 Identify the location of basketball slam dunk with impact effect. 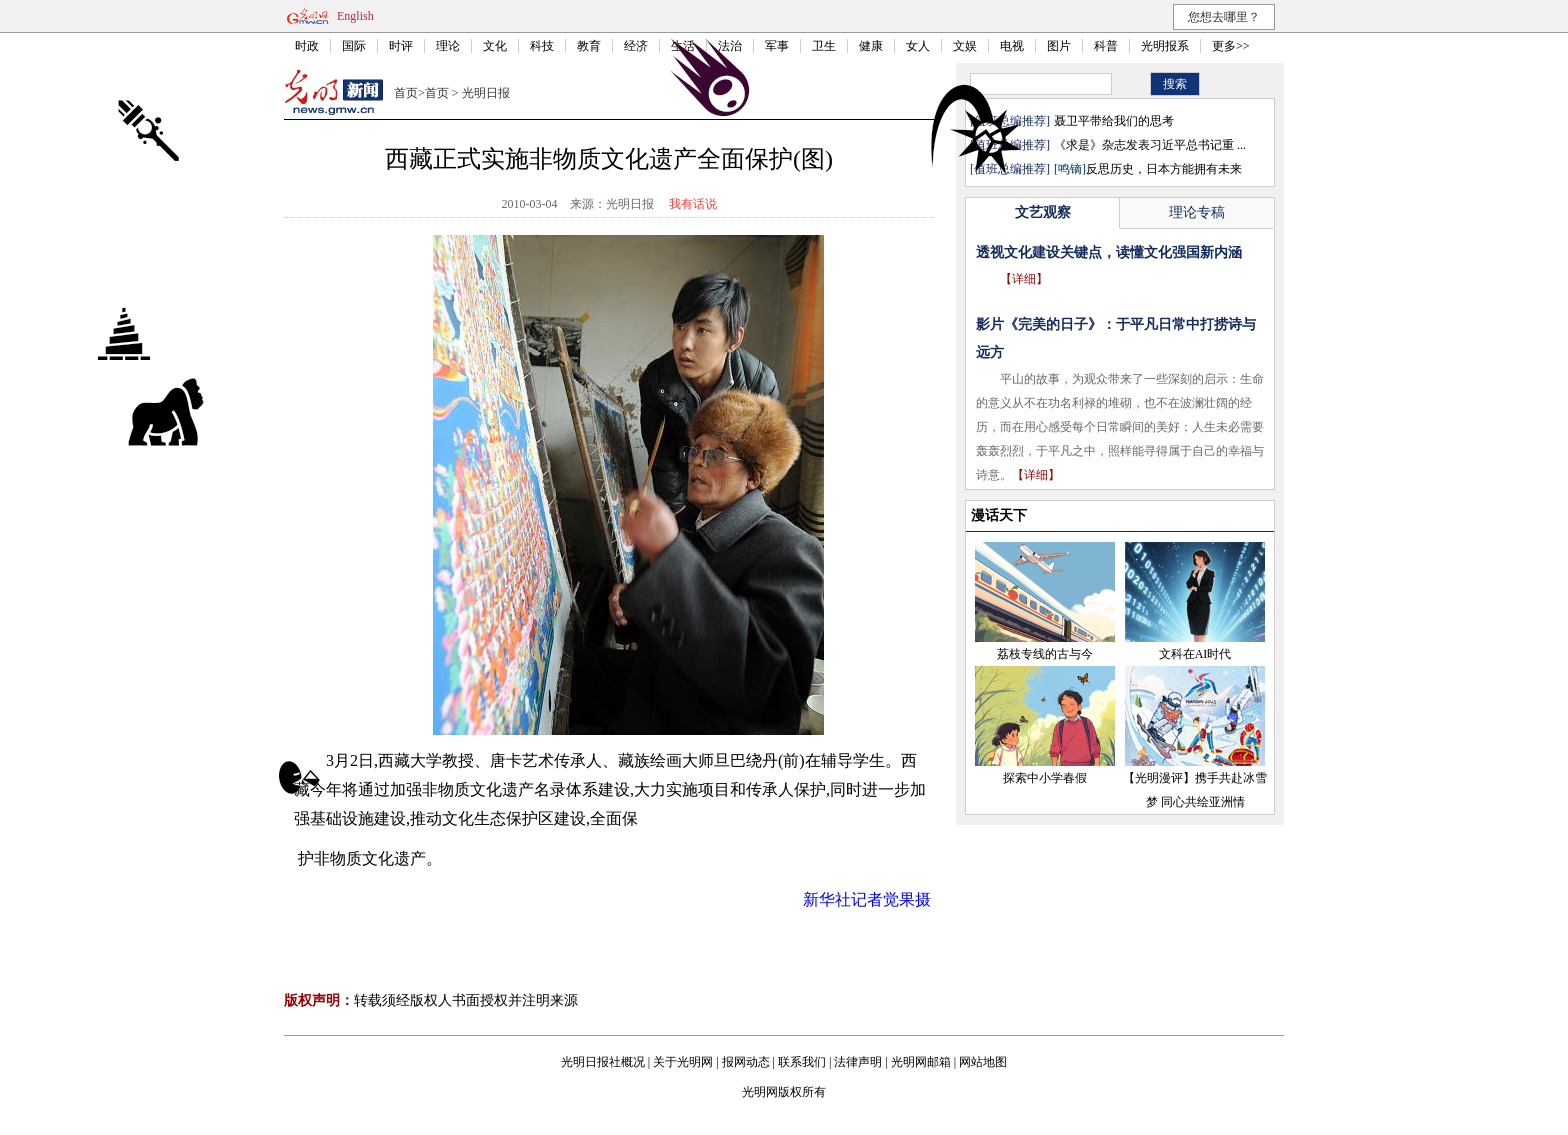
(975, 129).